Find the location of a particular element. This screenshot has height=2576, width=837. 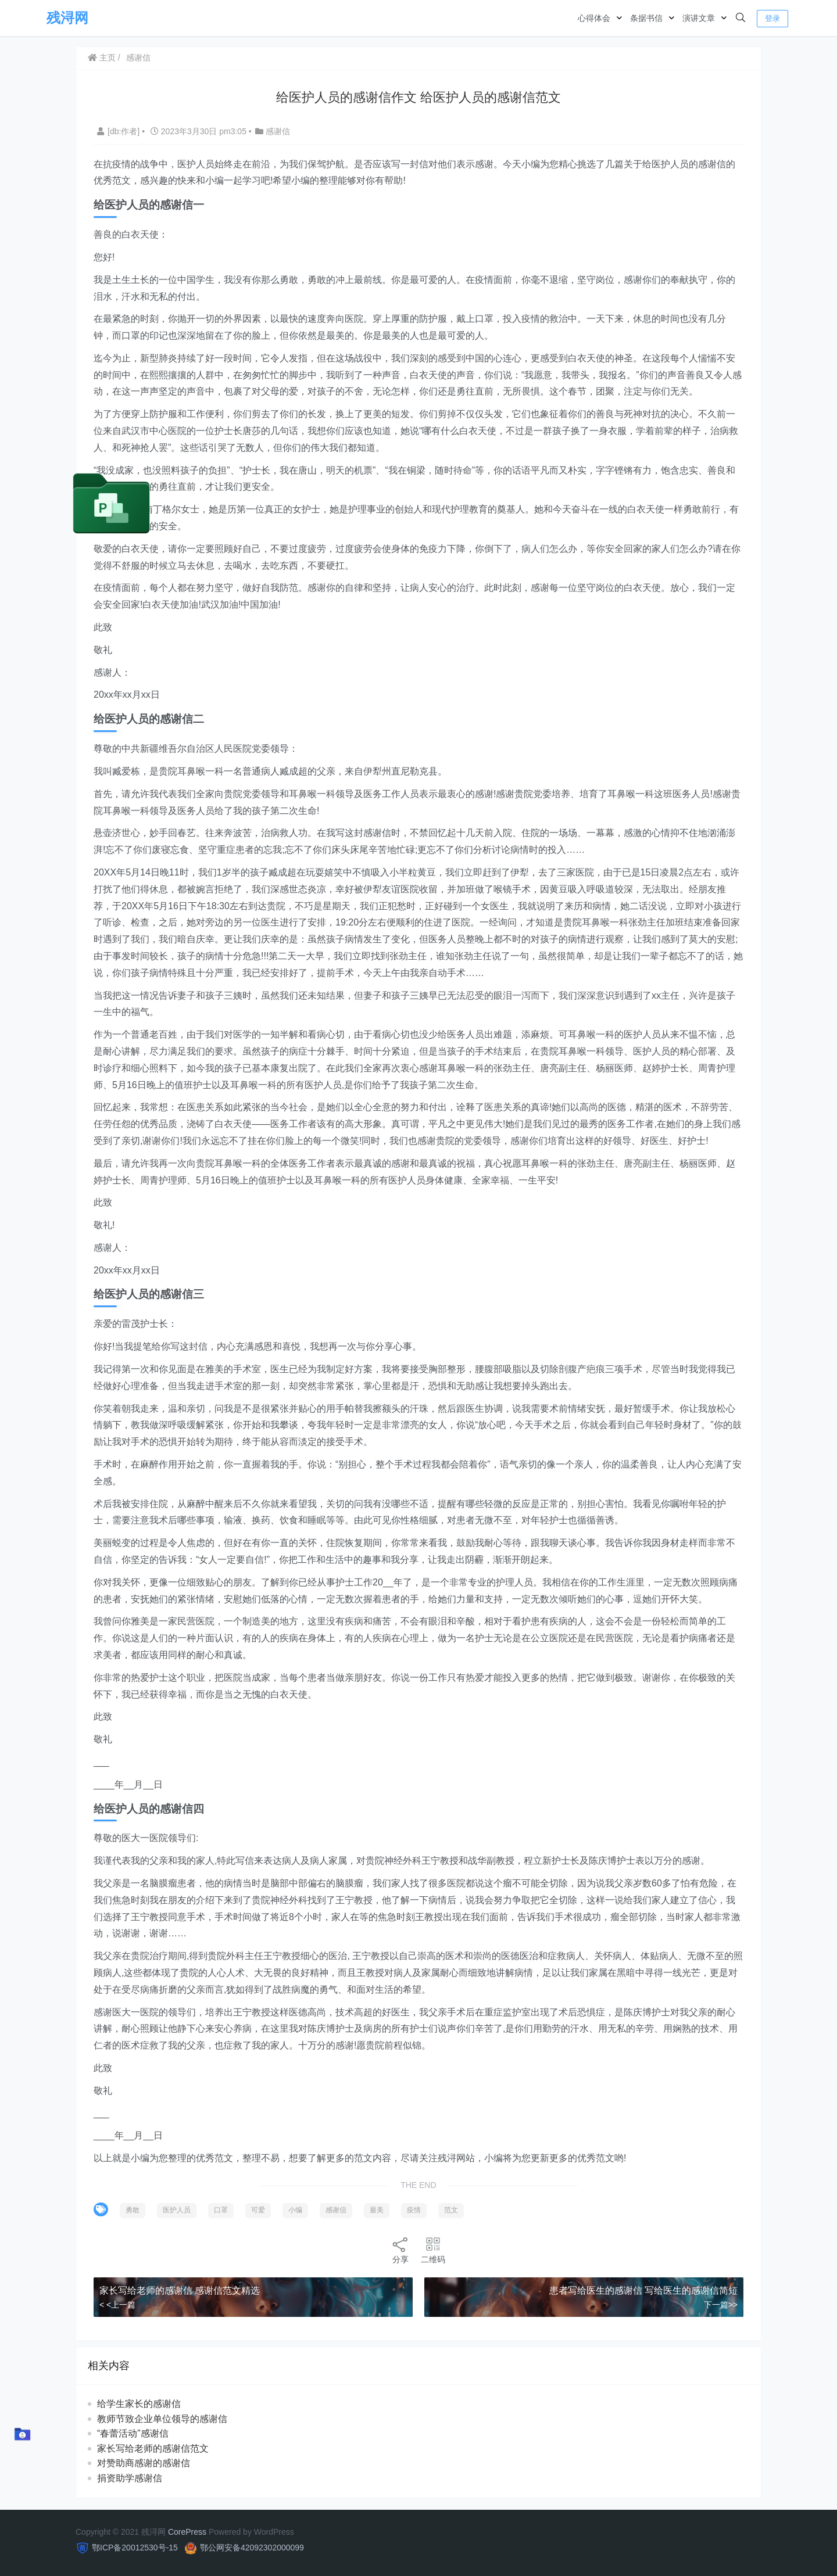

open folder containing microsoft project files is located at coordinates (111, 505).